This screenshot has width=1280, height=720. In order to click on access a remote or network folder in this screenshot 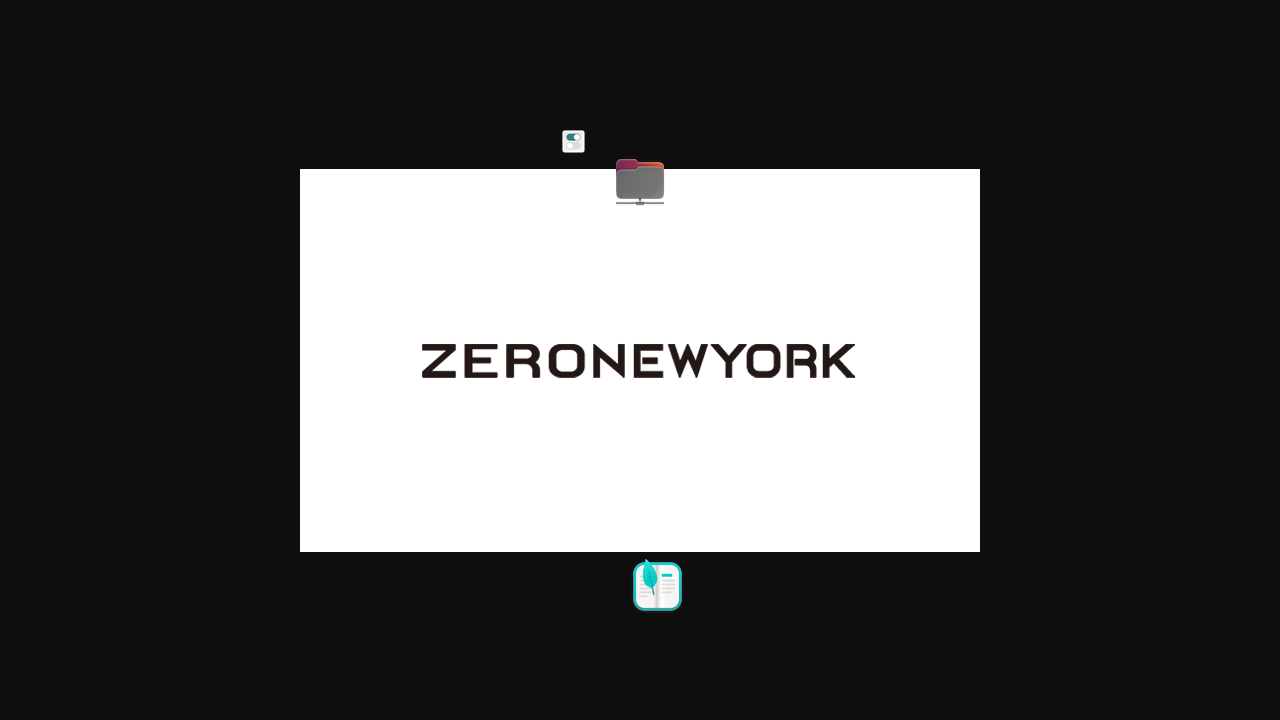, I will do `click(640, 181)`.